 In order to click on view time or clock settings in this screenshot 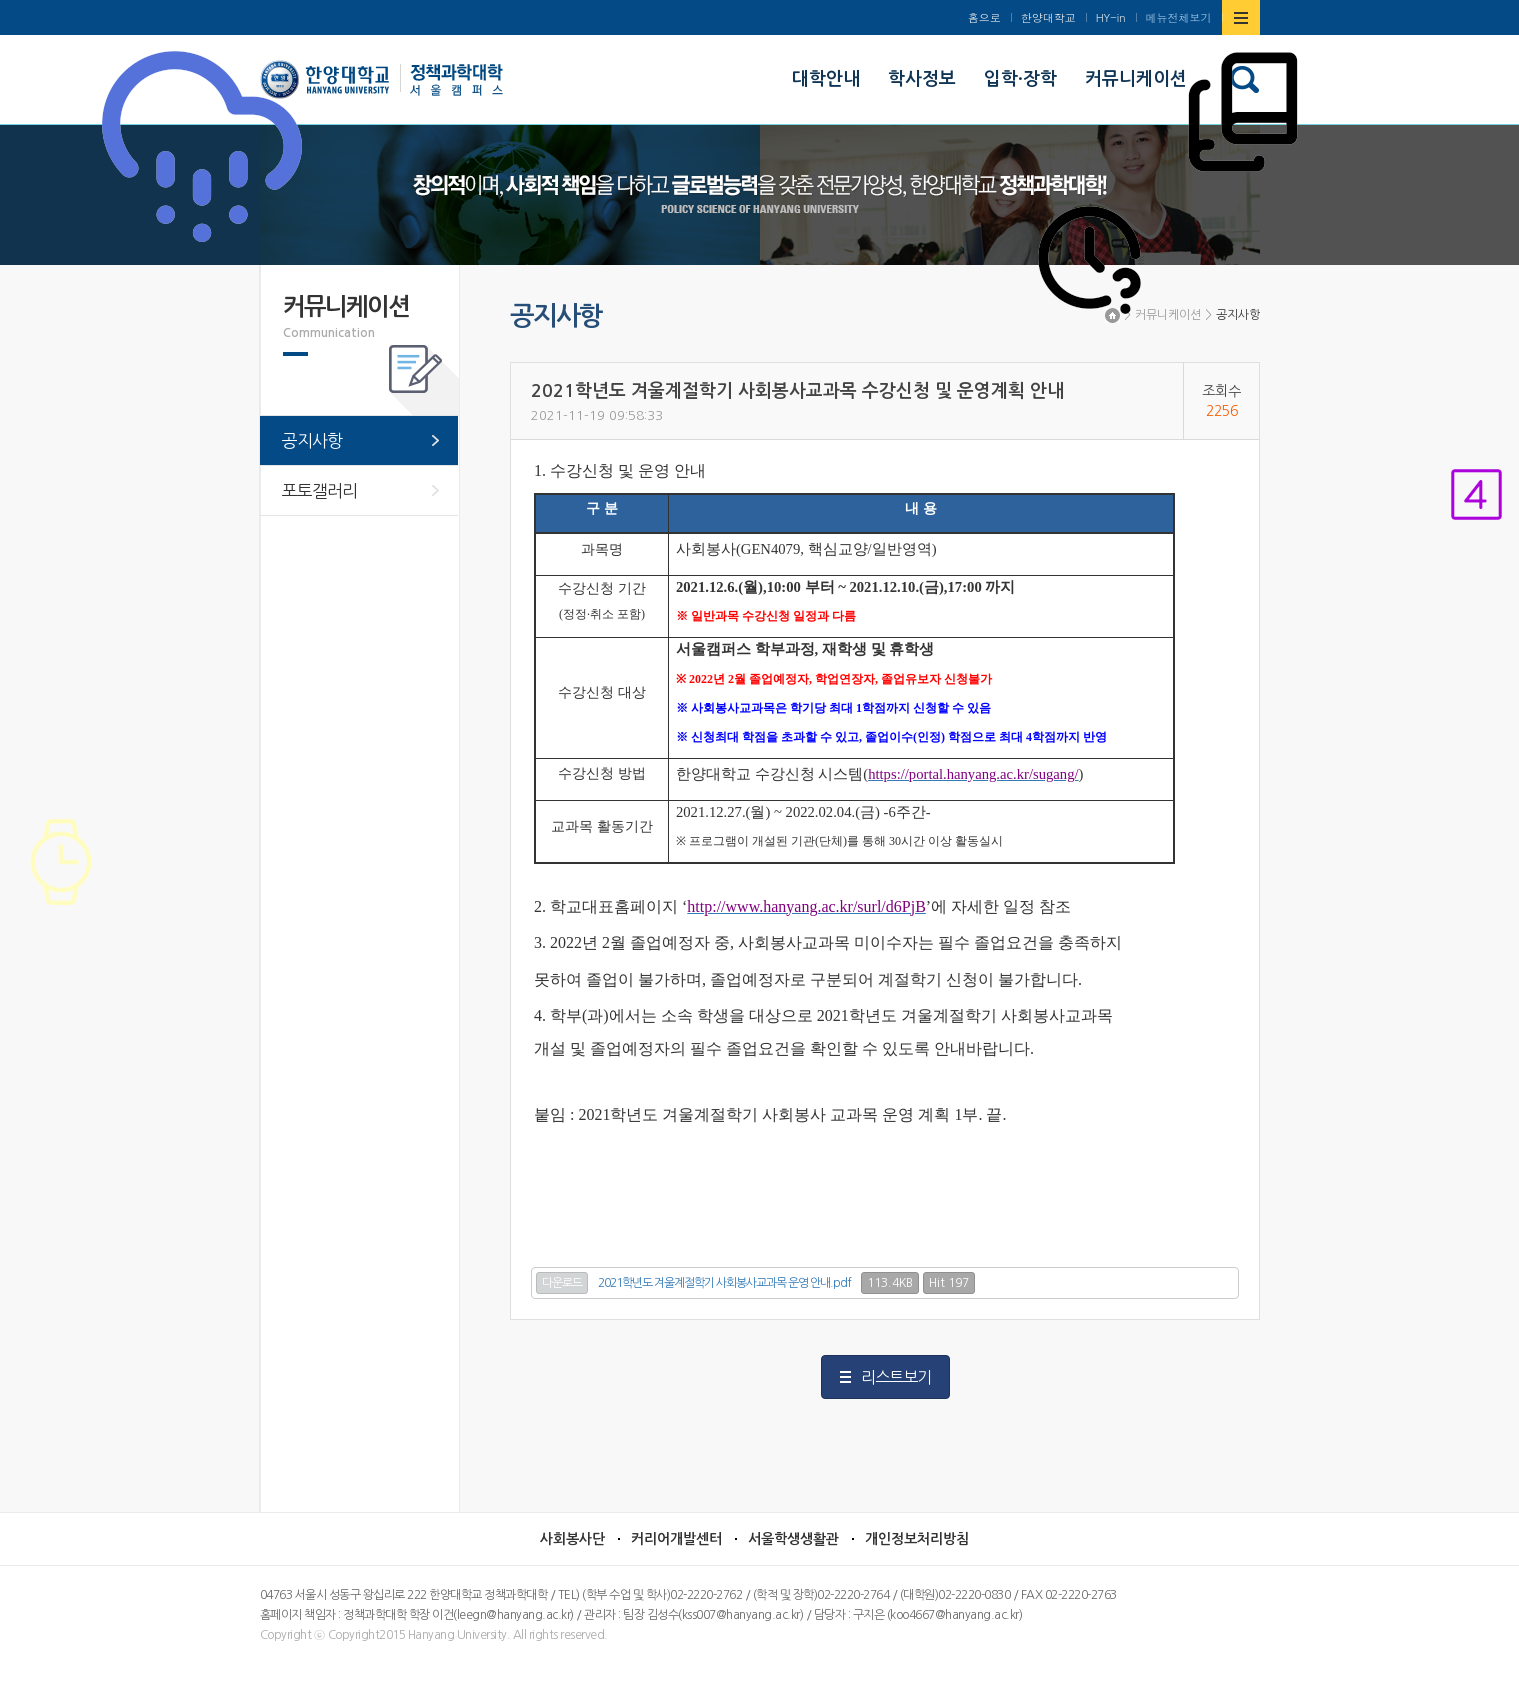, I will do `click(61, 862)`.